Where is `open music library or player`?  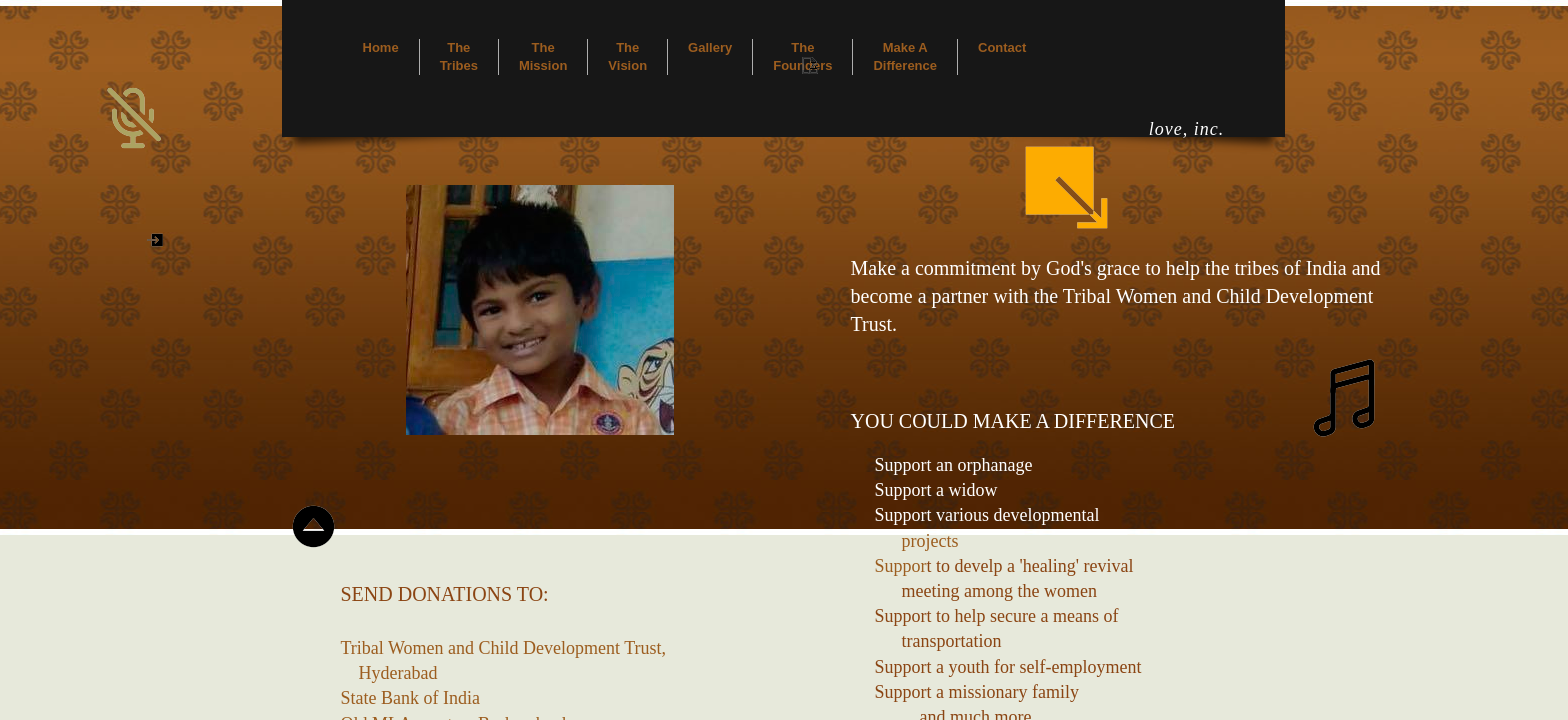 open music library or player is located at coordinates (1344, 398).